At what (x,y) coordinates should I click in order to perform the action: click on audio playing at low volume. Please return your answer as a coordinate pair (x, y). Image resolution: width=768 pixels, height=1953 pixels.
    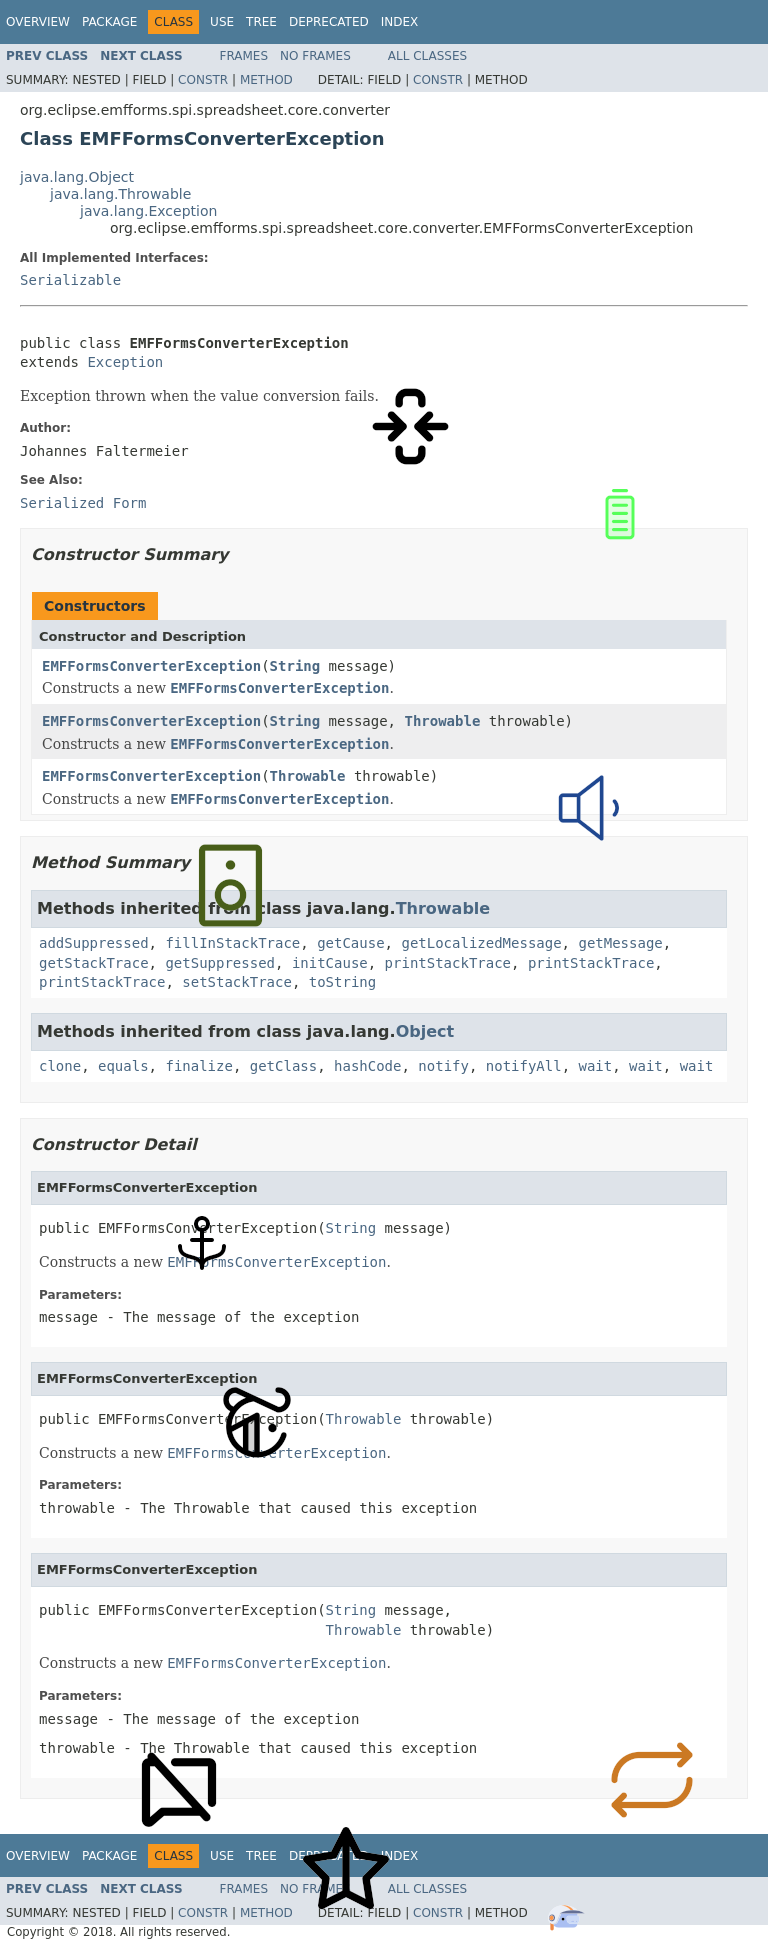
    Looking at the image, I should click on (594, 808).